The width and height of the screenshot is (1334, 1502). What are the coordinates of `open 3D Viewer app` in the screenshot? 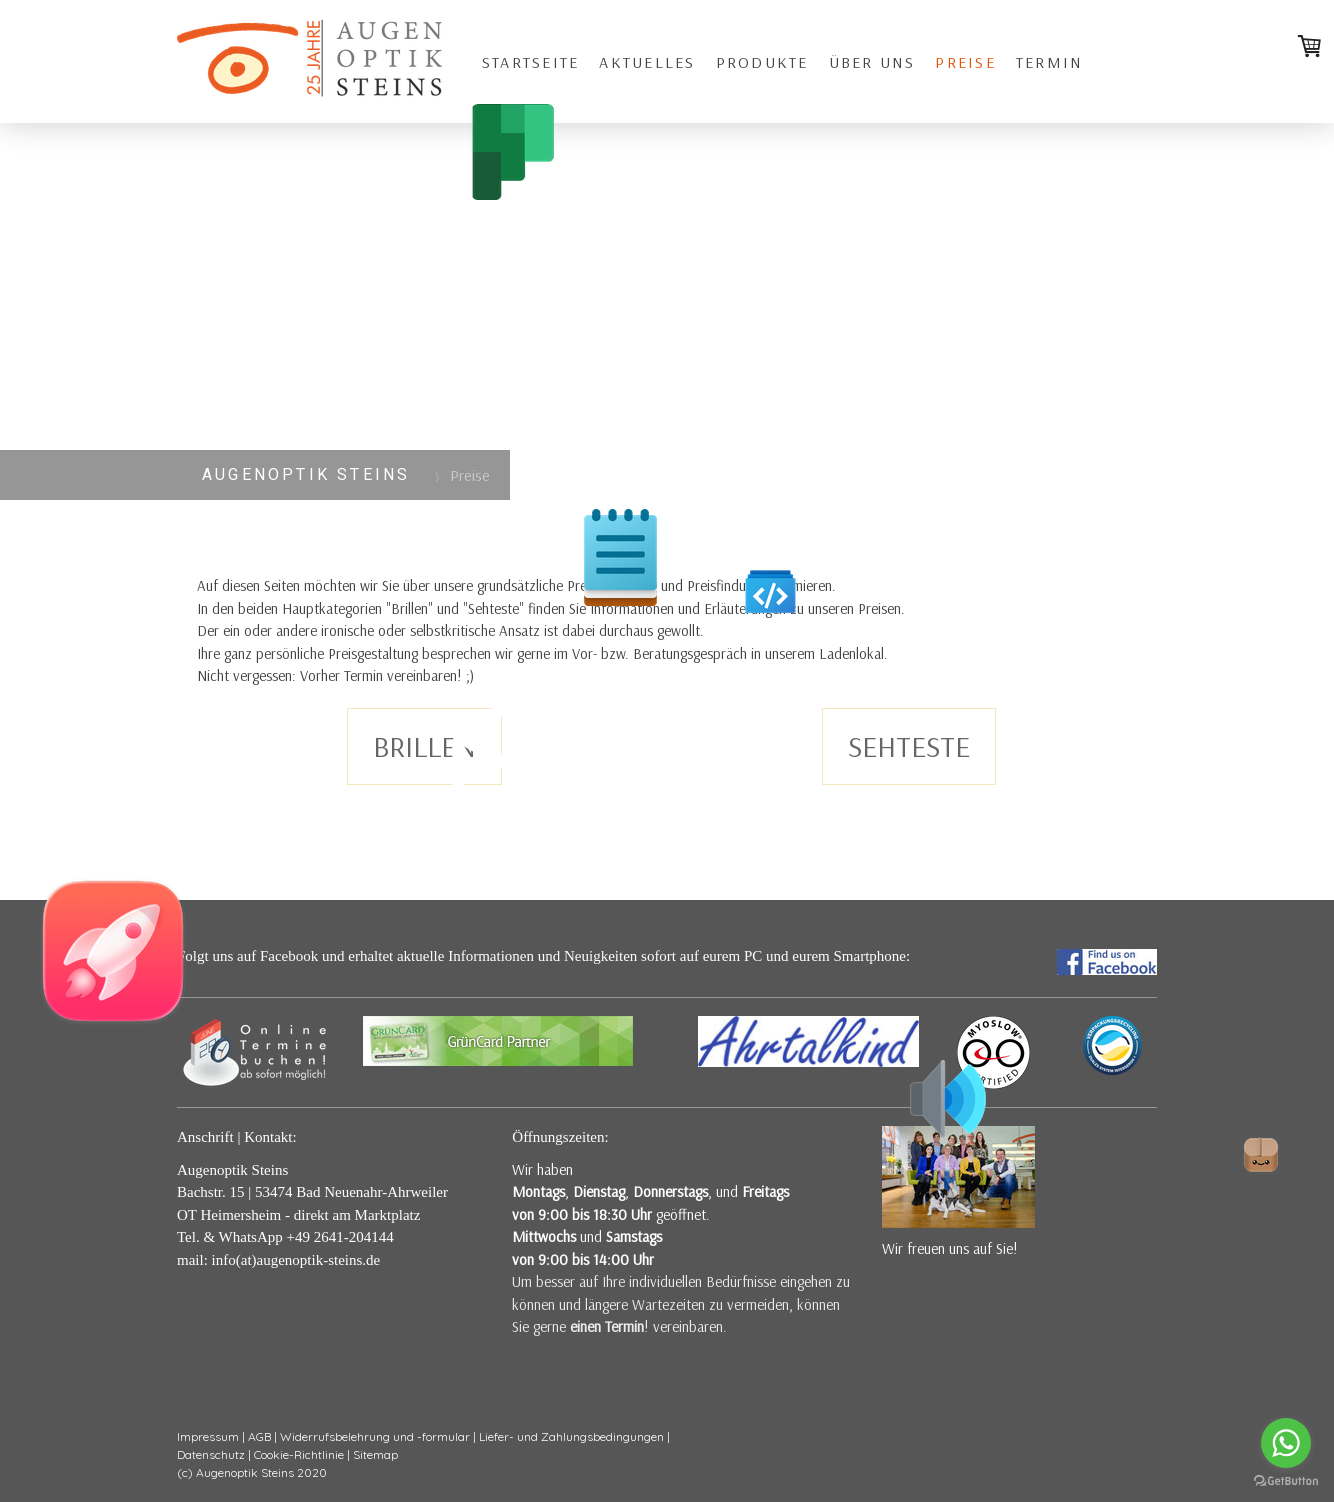 It's located at (529, 776).